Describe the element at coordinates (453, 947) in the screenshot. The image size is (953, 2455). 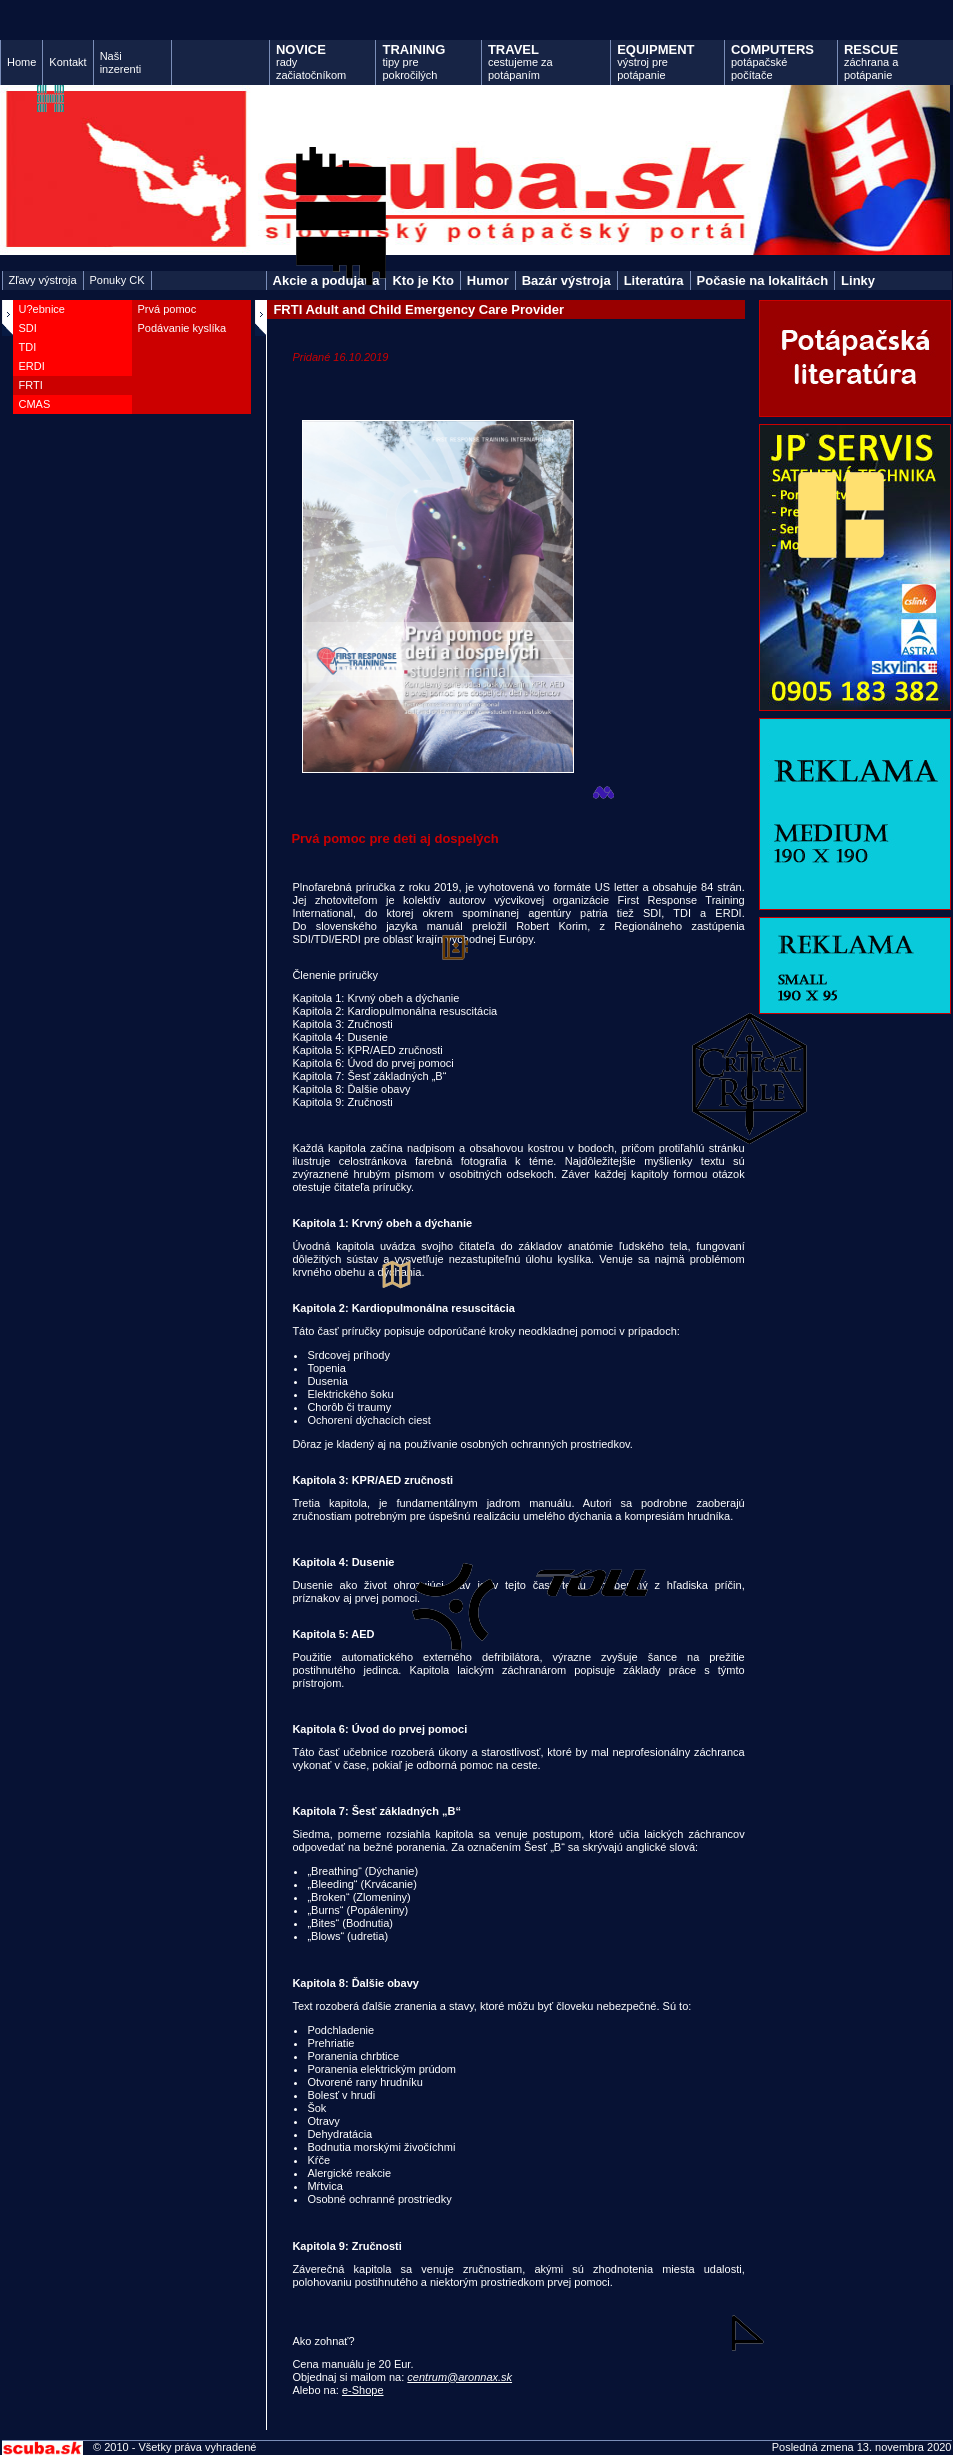
I see `open your contacts list` at that location.